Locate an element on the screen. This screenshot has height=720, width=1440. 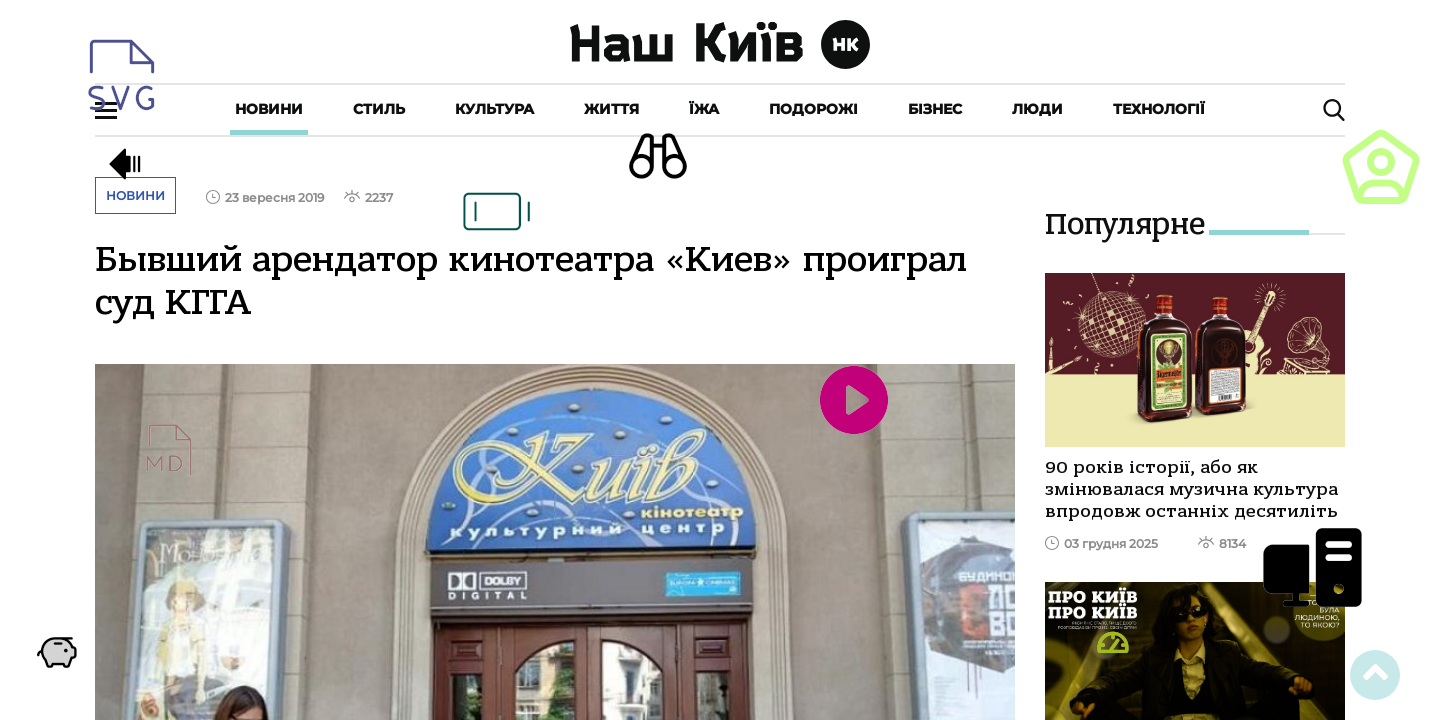
access savings or budget features is located at coordinates (57, 652).